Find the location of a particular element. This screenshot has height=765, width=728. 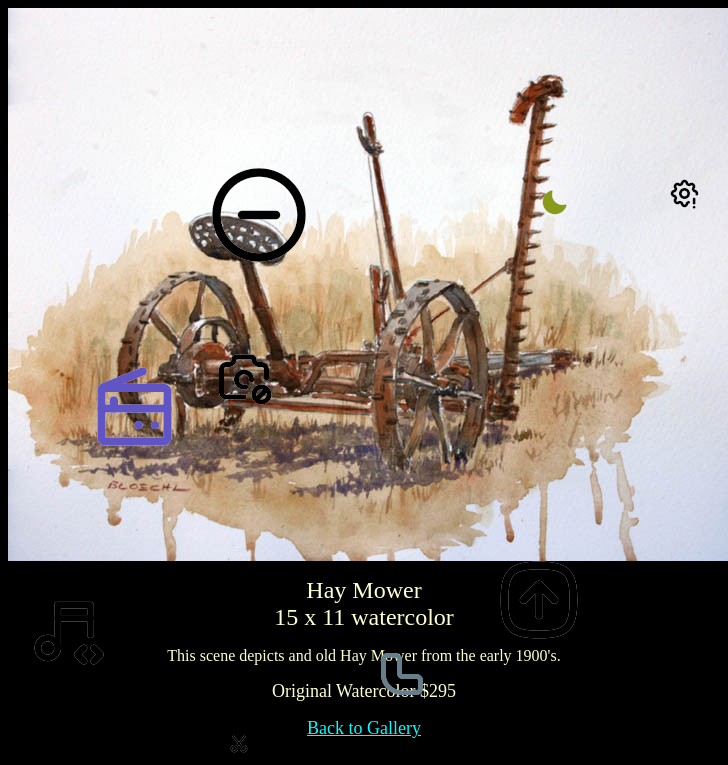

toggle dark mode or night theme is located at coordinates (554, 203).